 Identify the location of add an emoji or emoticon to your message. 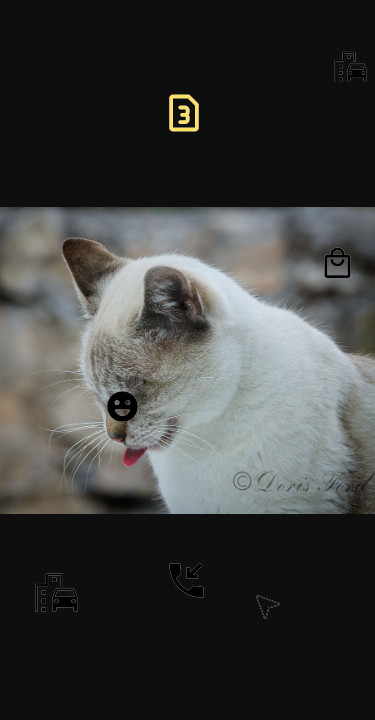
(122, 406).